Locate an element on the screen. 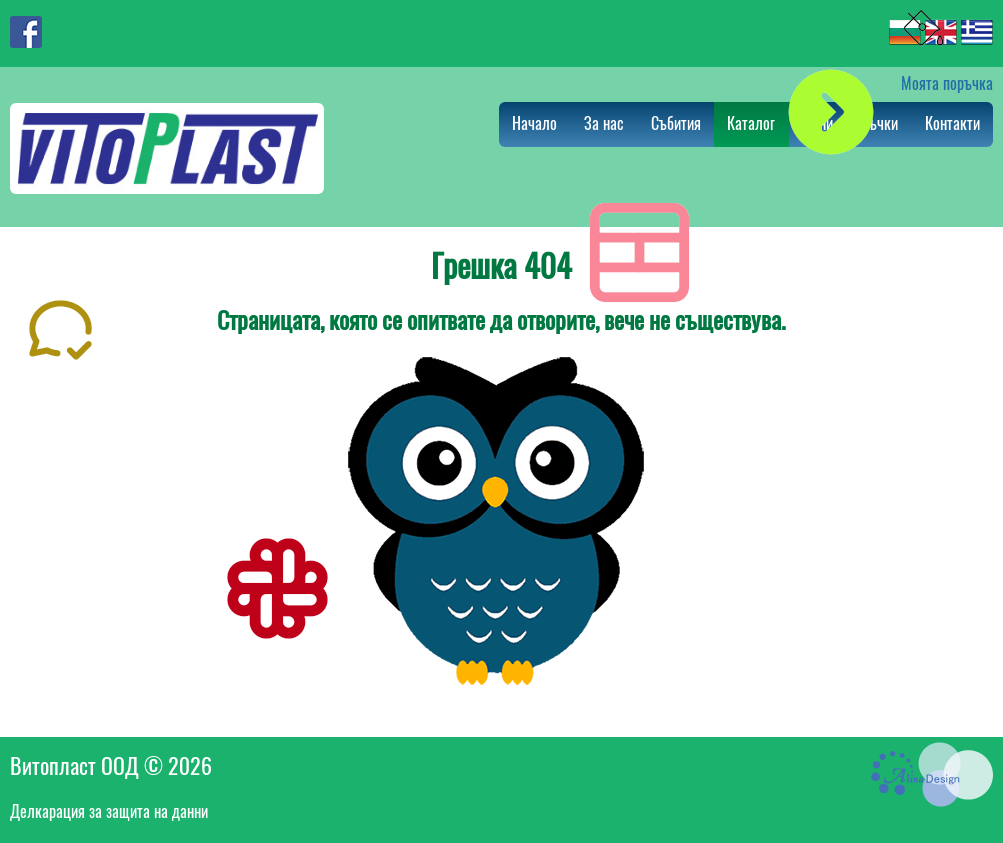 This screenshot has width=1003, height=843. go to the next item or page is located at coordinates (831, 112).